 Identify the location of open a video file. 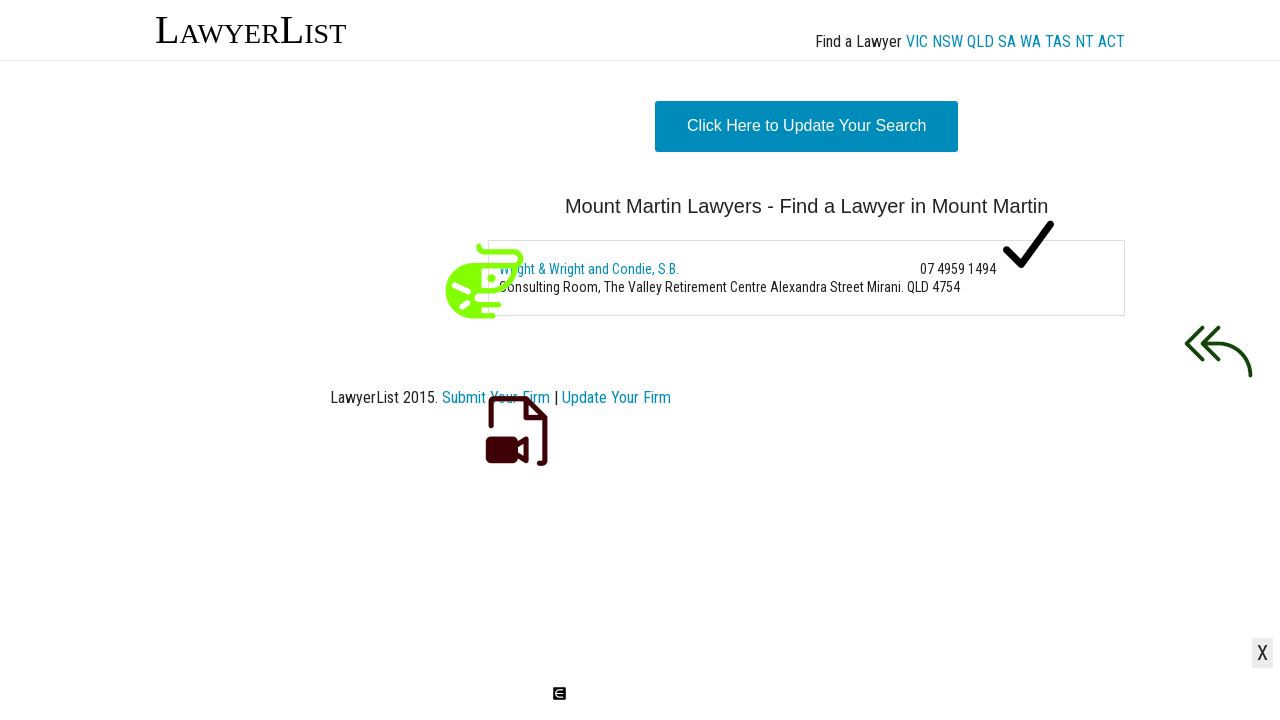
(518, 431).